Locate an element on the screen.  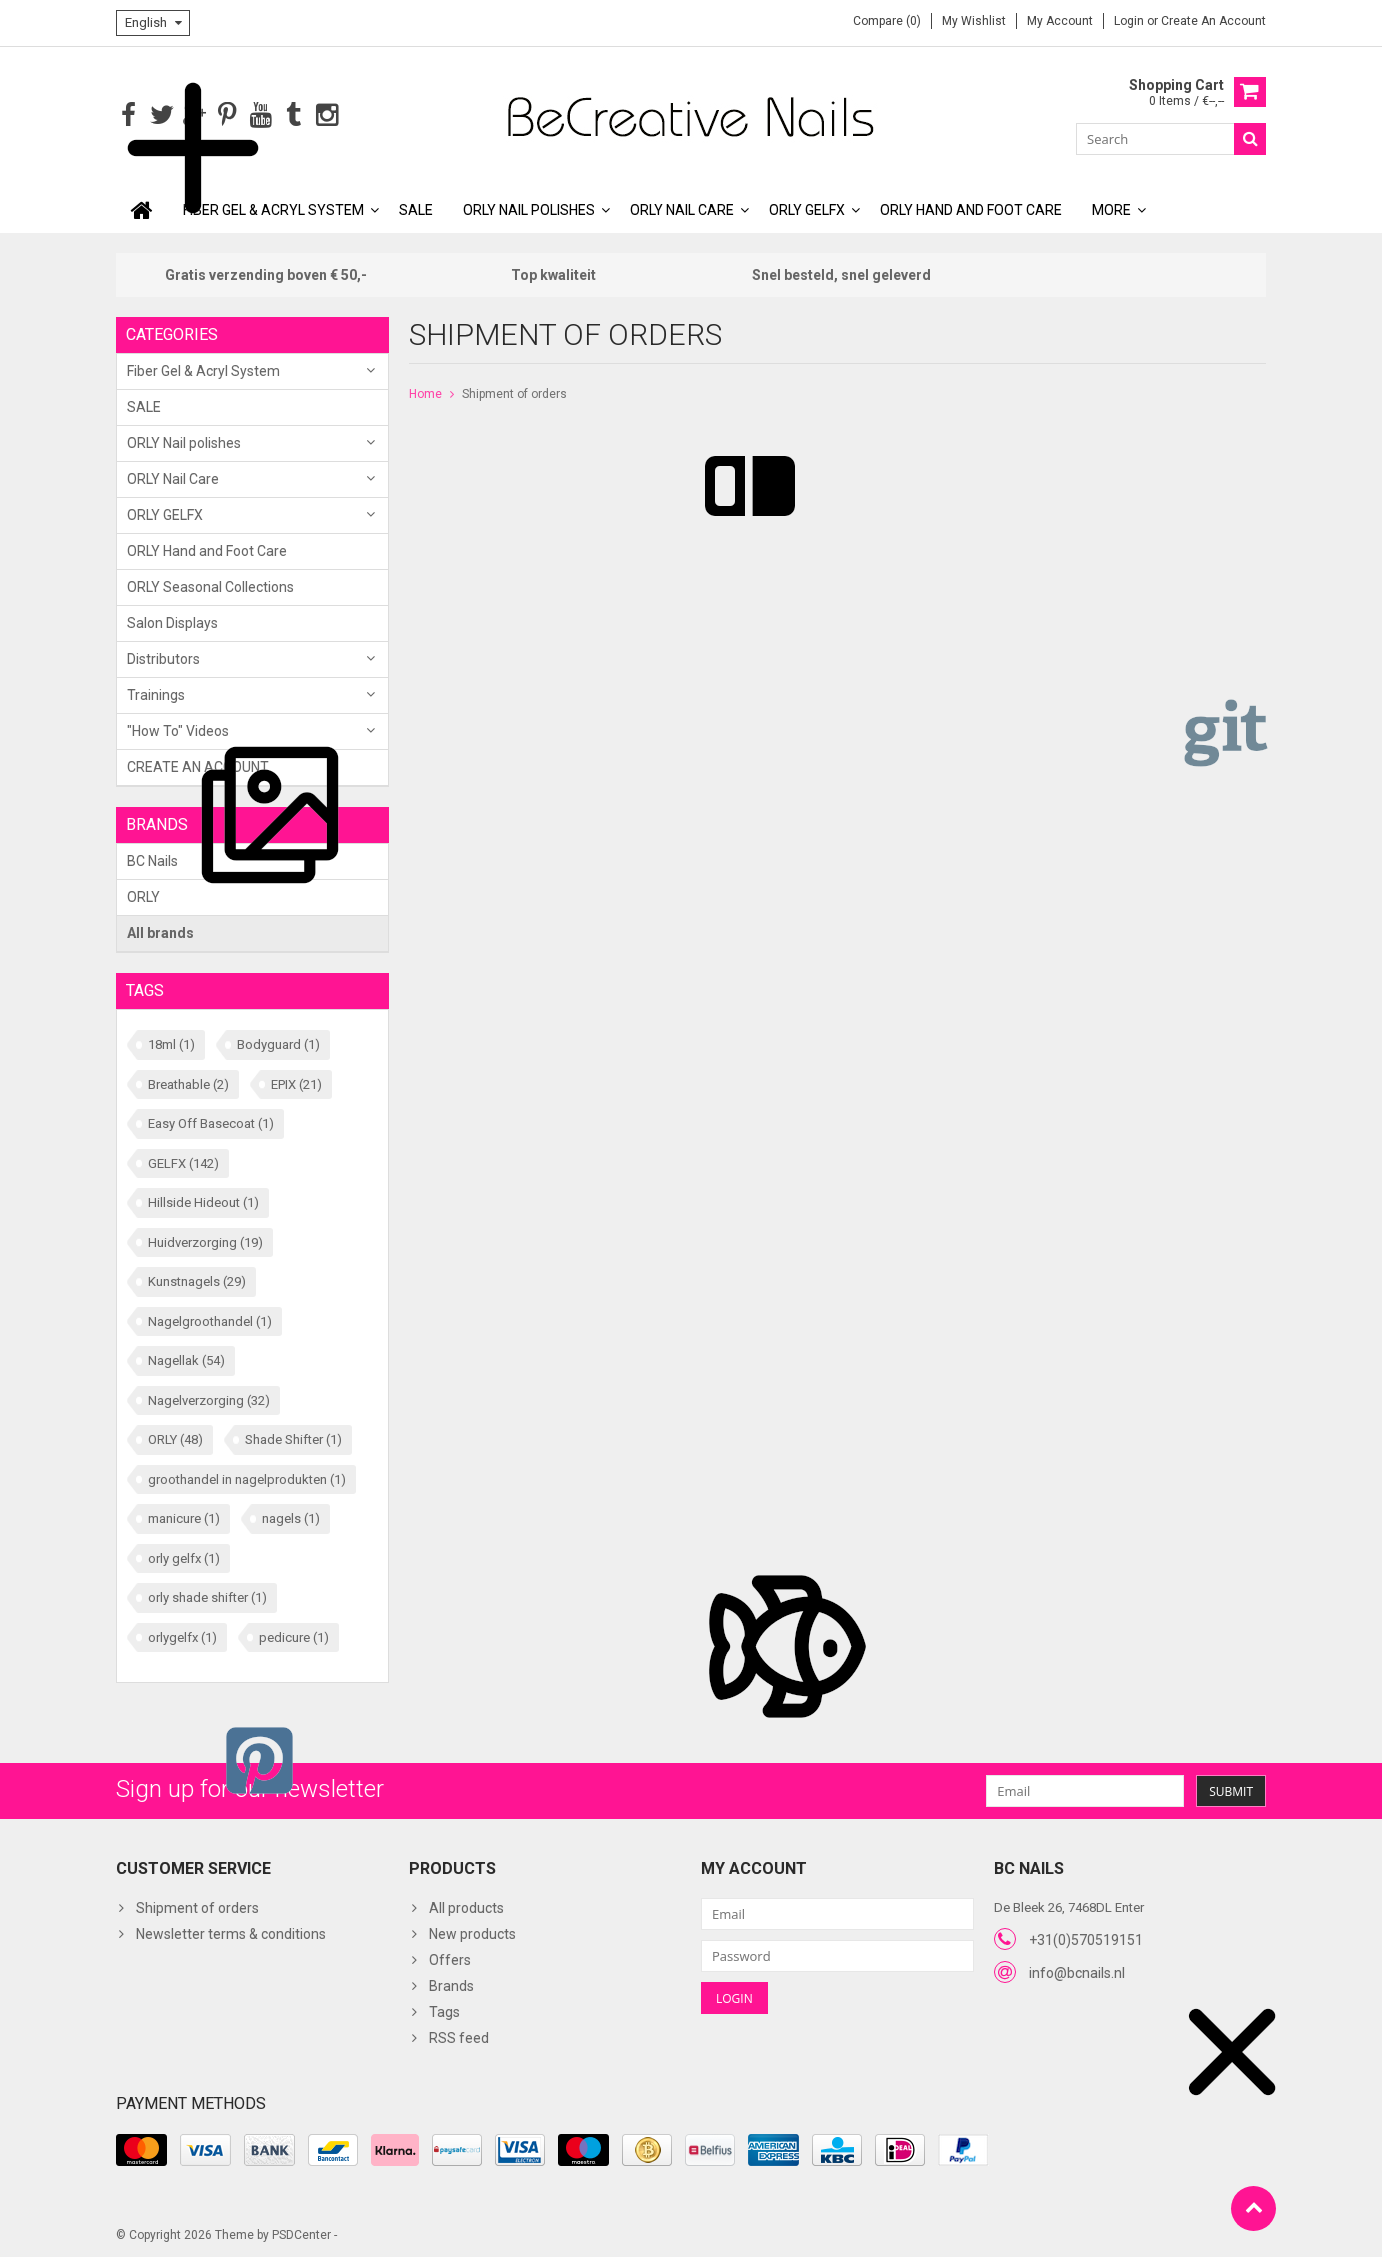
open Pinterest app is located at coordinates (259, 1760).